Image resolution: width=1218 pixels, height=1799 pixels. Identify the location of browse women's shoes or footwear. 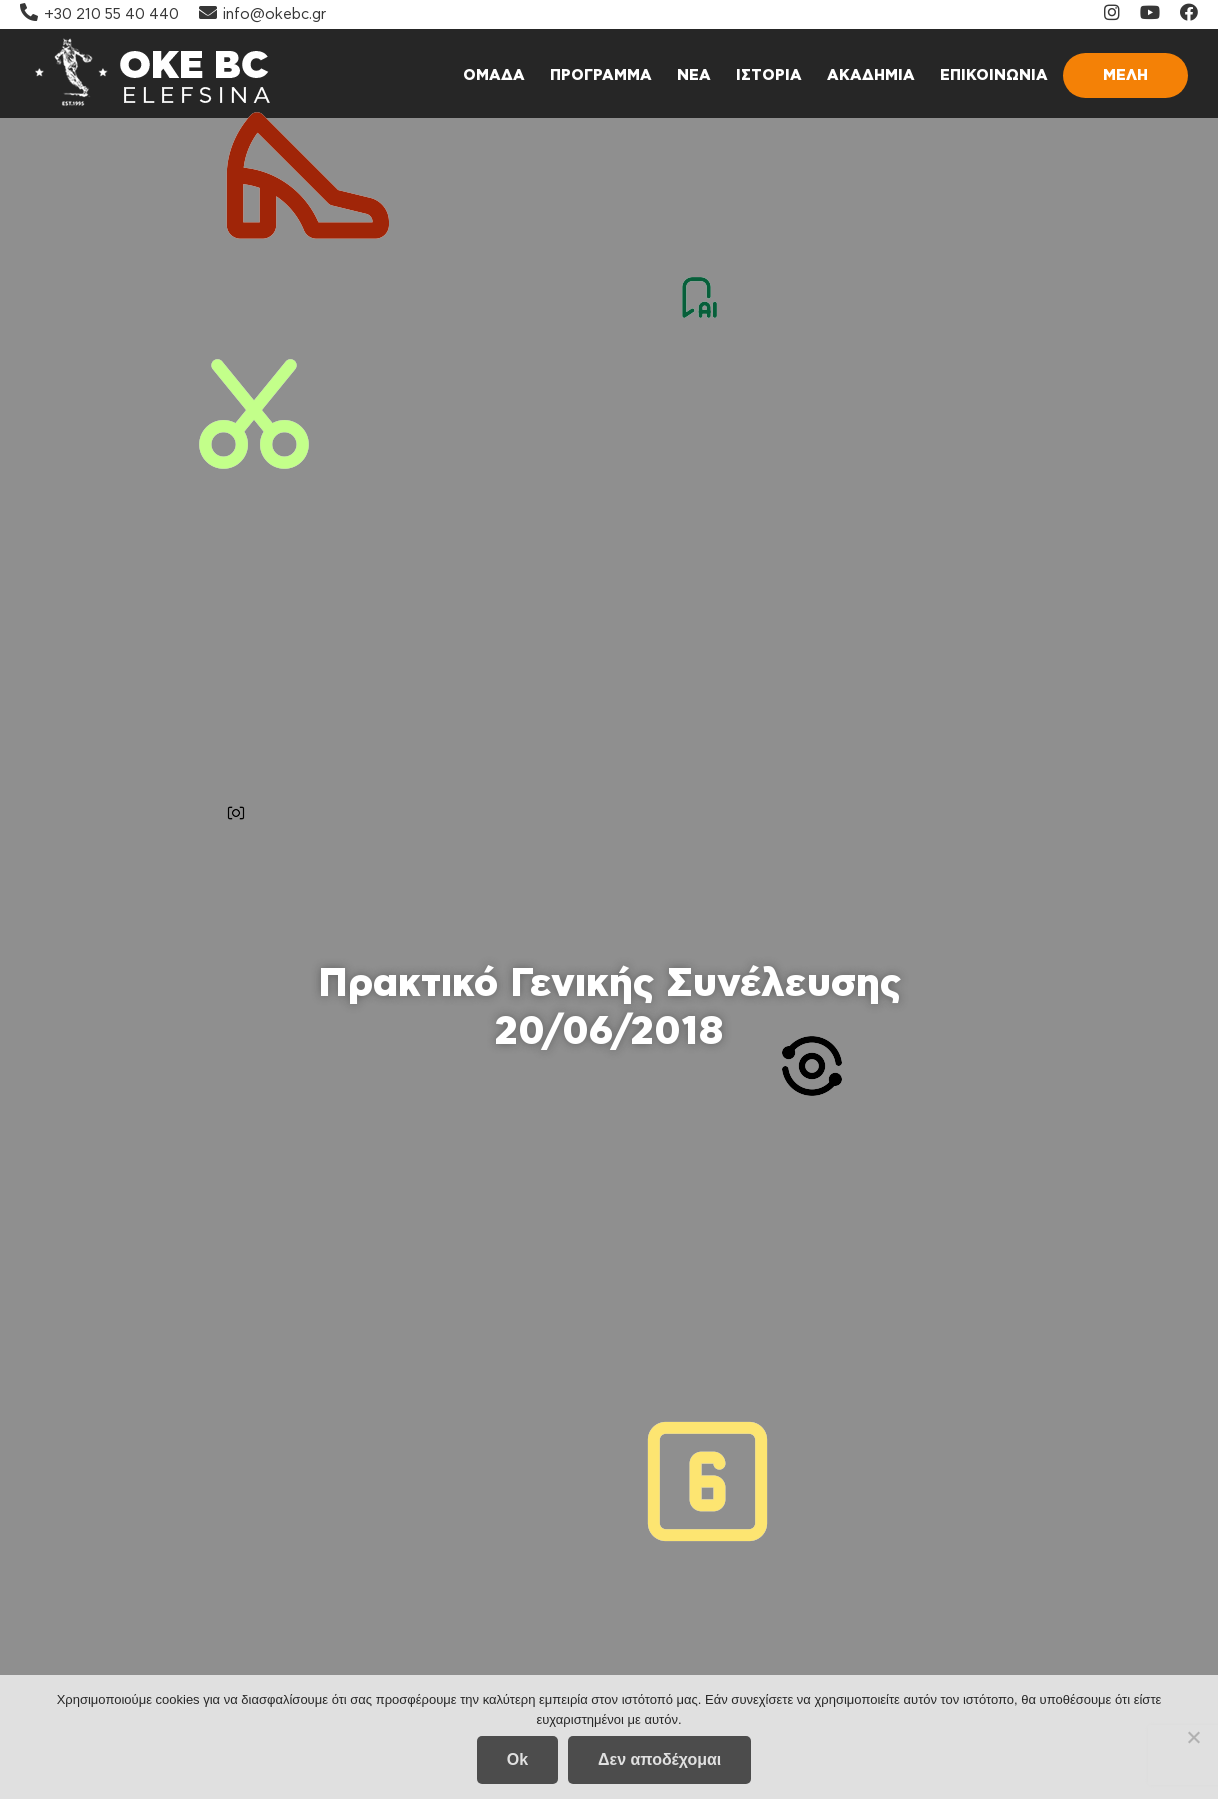
(301, 181).